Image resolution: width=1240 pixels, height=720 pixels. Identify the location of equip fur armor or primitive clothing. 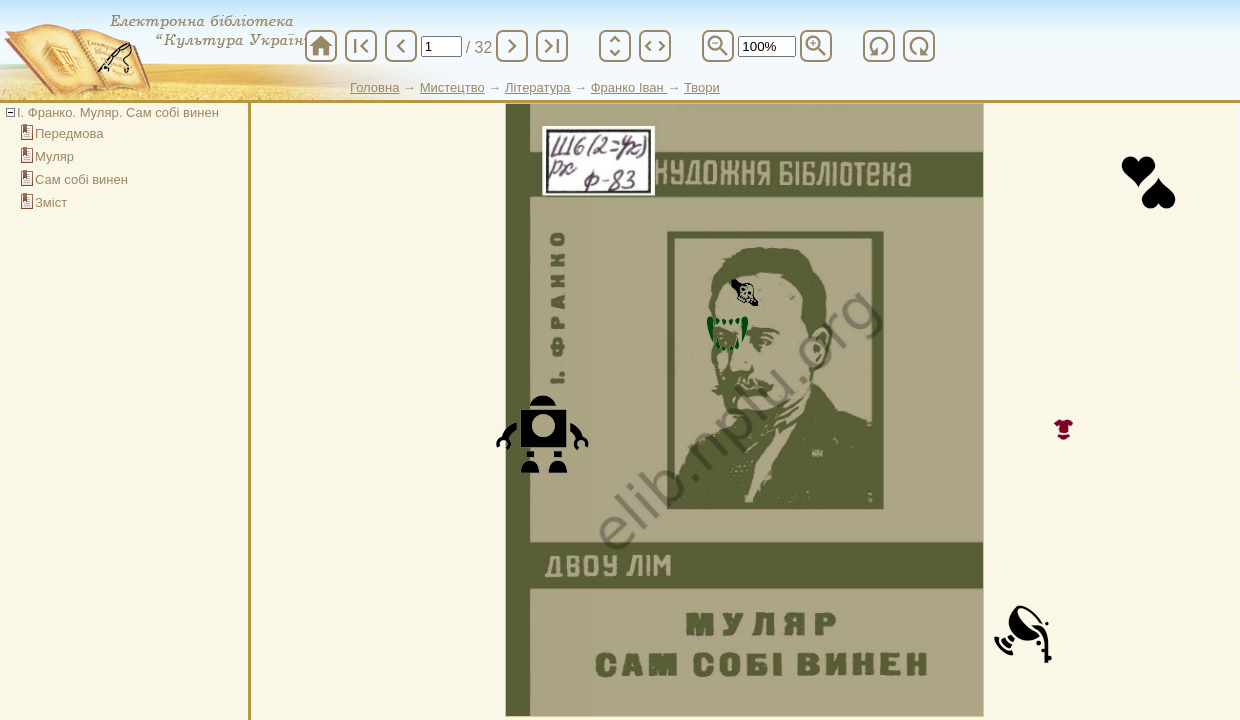
(1063, 429).